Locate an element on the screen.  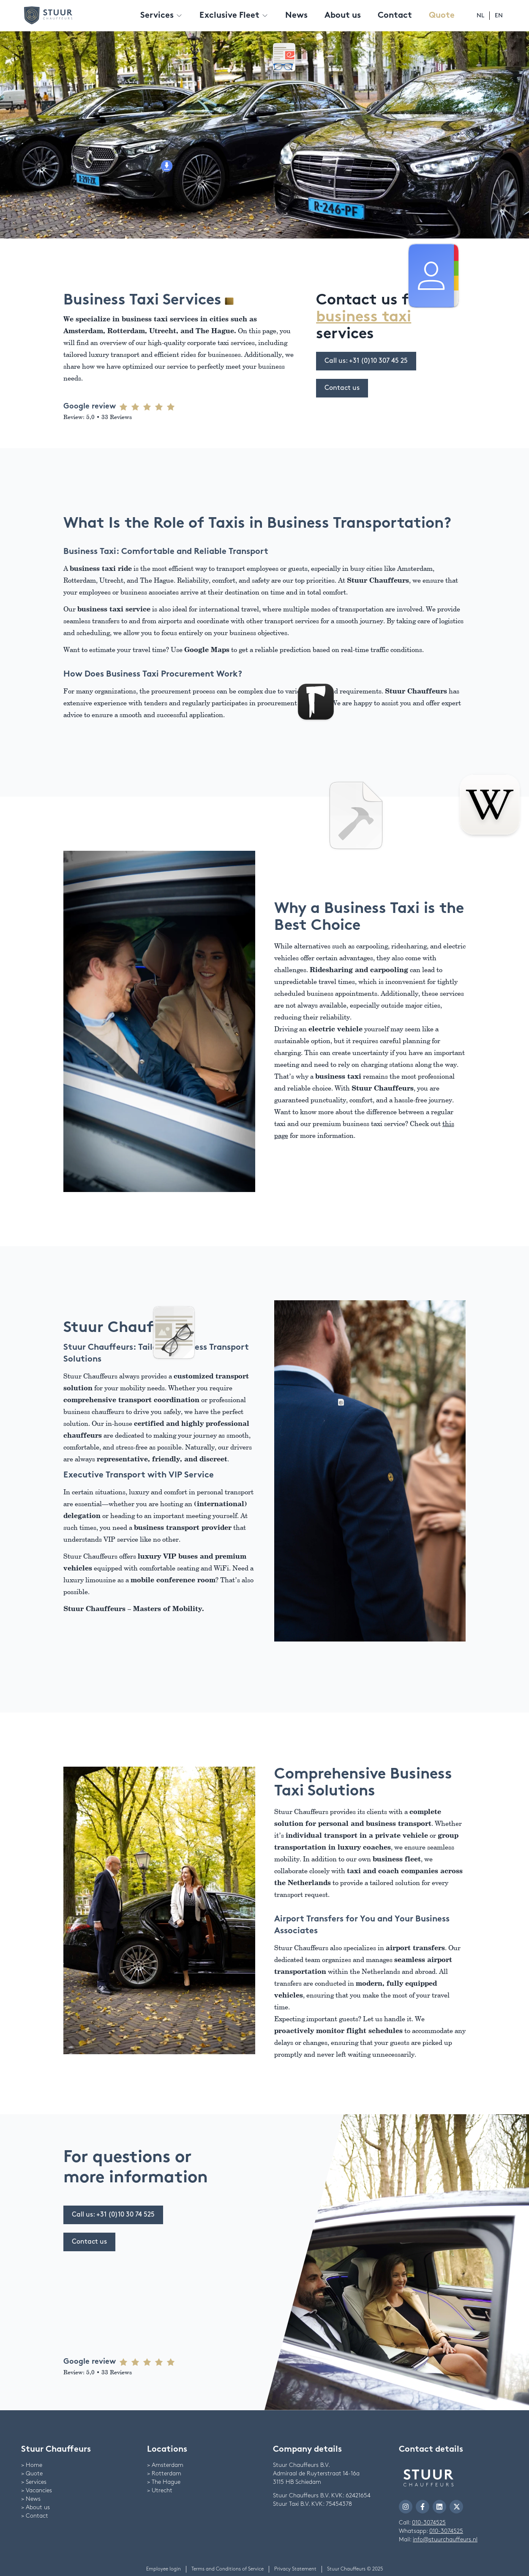
a rust programming language source file is located at coordinates (341, 1402).